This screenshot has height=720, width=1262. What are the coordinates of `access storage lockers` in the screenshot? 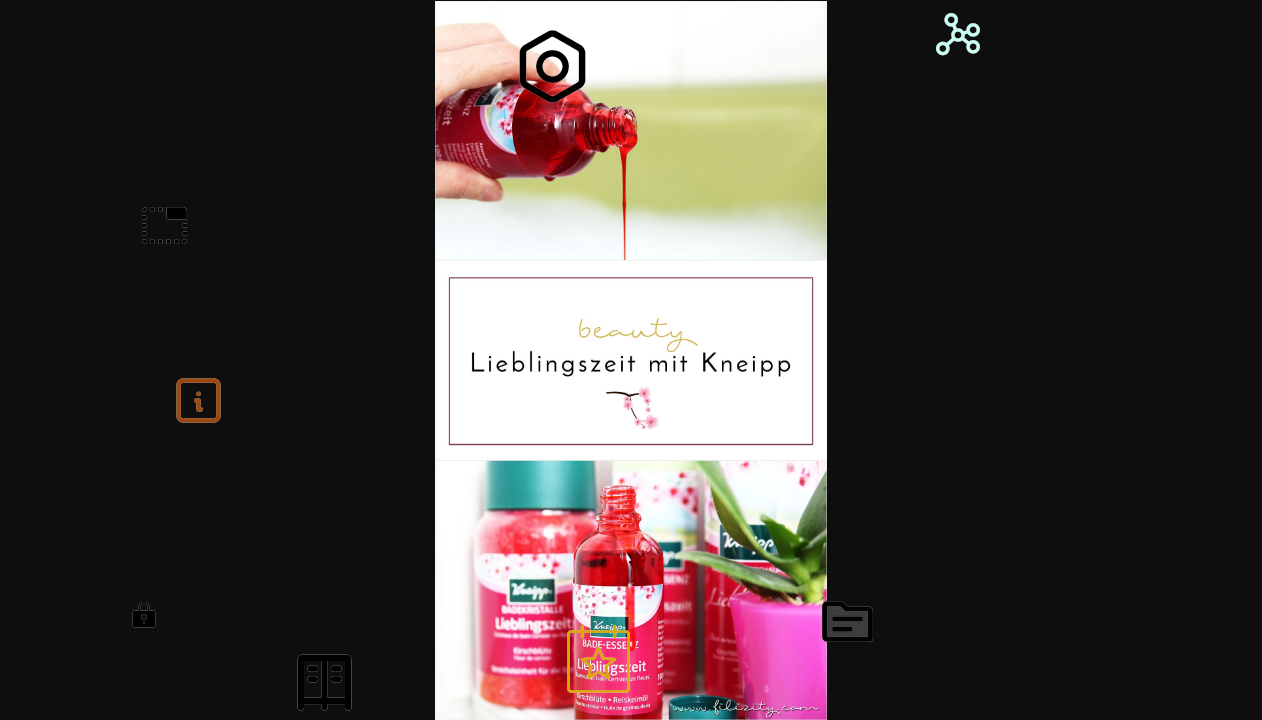 It's located at (324, 681).